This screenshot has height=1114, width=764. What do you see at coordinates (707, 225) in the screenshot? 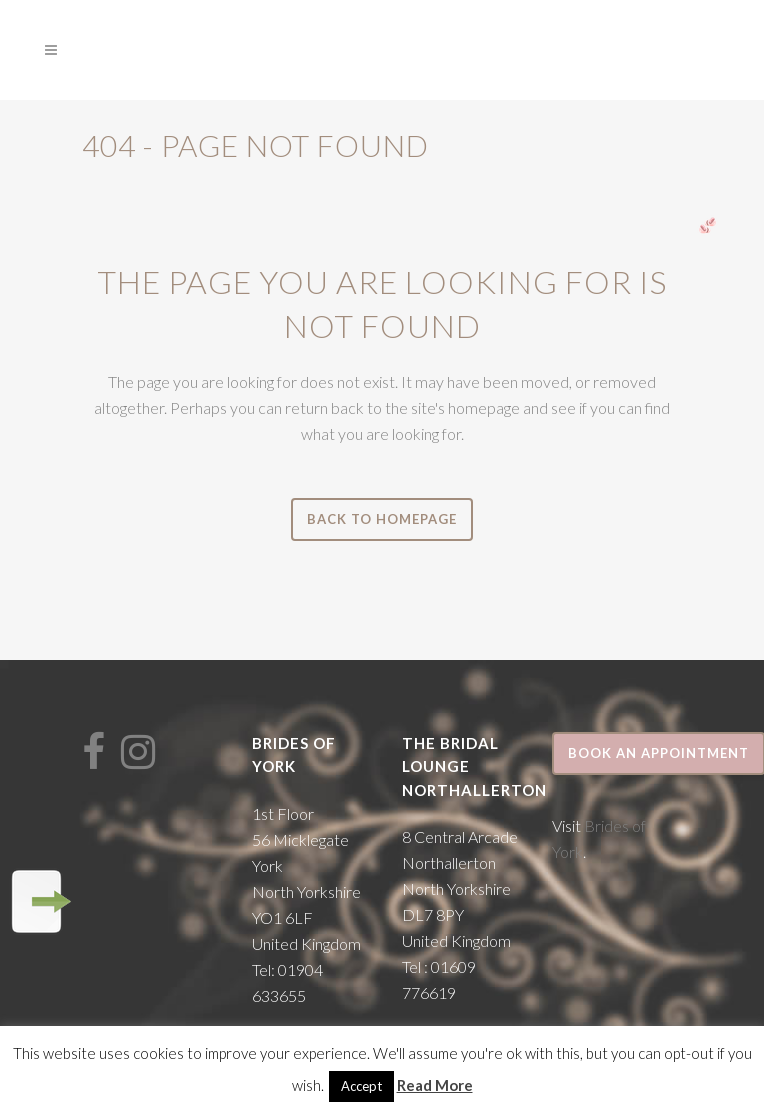
I see `connect to beats wireless earbuds` at bounding box center [707, 225].